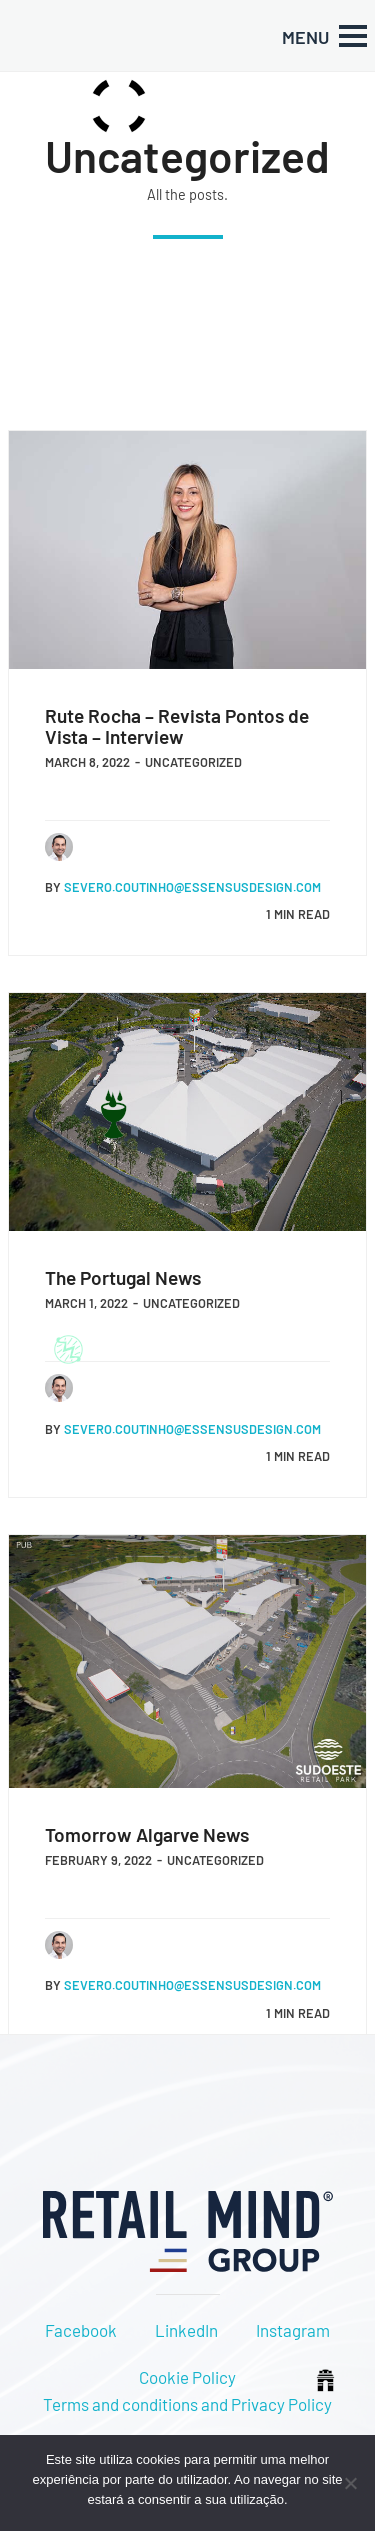 This screenshot has width=375, height=2531. I want to click on tap to select an item or target, so click(119, 106).